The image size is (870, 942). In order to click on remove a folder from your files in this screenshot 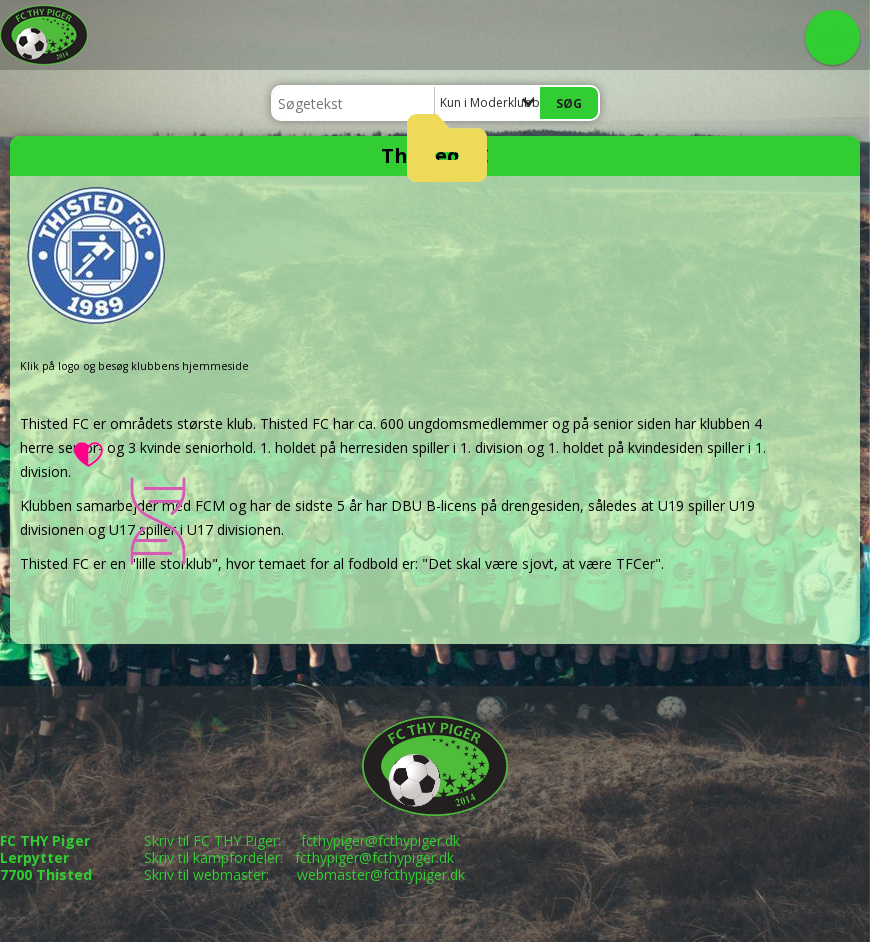, I will do `click(447, 148)`.